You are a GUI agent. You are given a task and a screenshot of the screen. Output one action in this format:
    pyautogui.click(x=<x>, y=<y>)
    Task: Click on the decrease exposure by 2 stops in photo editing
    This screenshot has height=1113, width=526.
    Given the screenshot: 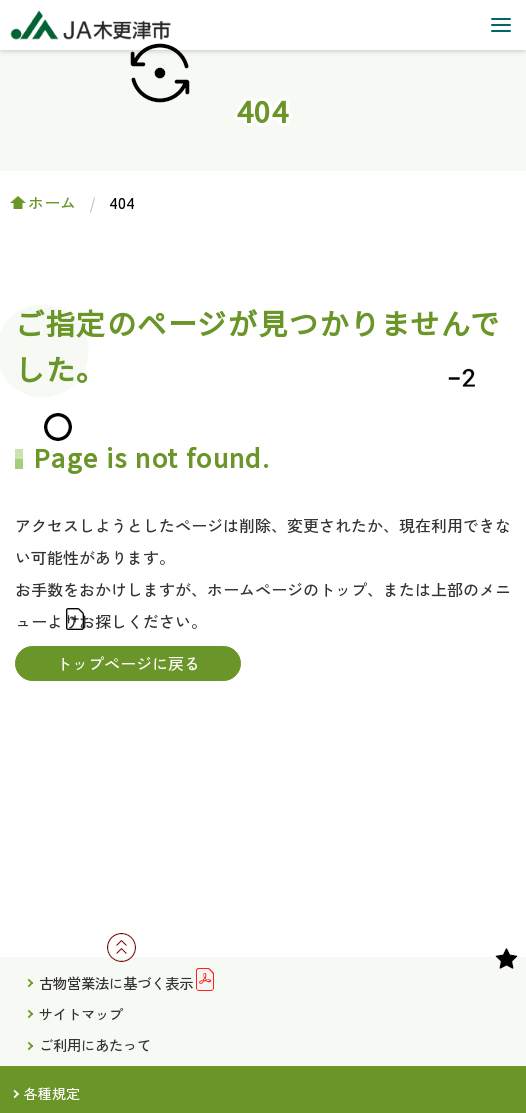 What is the action you would take?
    pyautogui.click(x=462, y=378)
    